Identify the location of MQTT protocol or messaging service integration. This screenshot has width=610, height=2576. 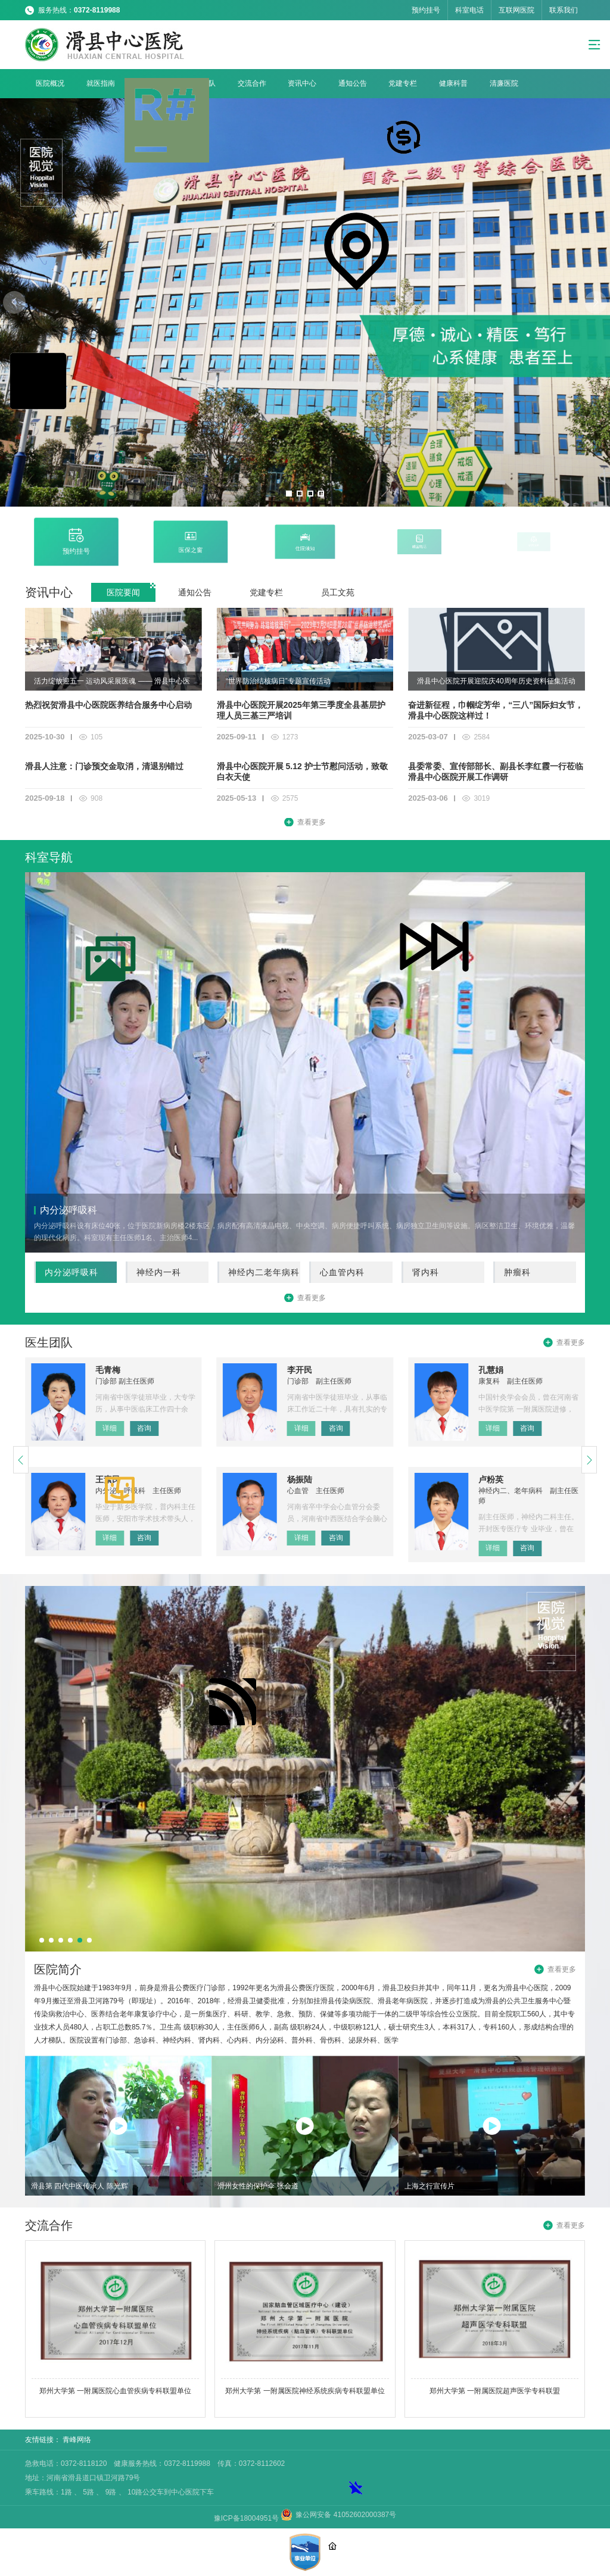
(232, 1701).